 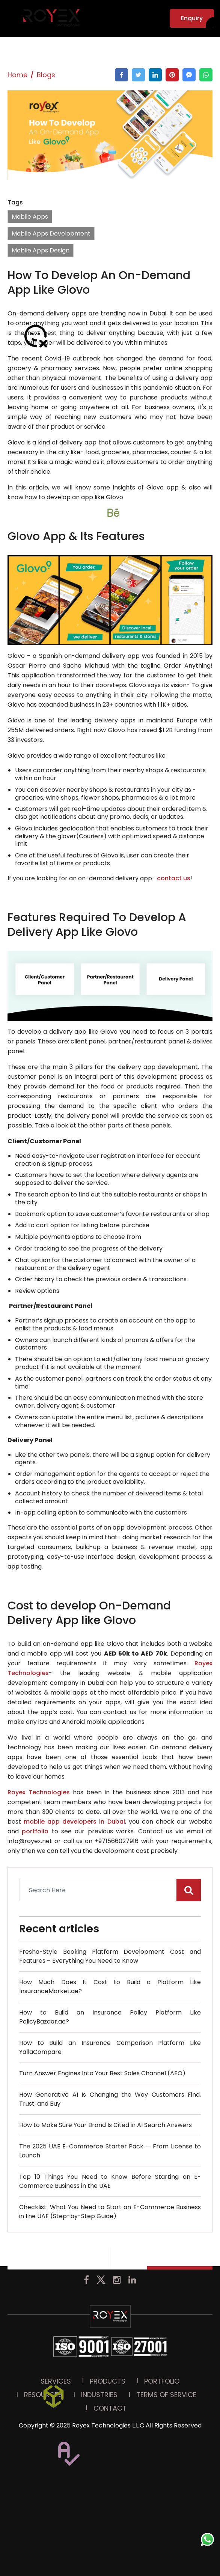 What do you see at coordinates (53, 2396) in the screenshot?
I see `unity game engine logo` at bounding box center [53, 2396].